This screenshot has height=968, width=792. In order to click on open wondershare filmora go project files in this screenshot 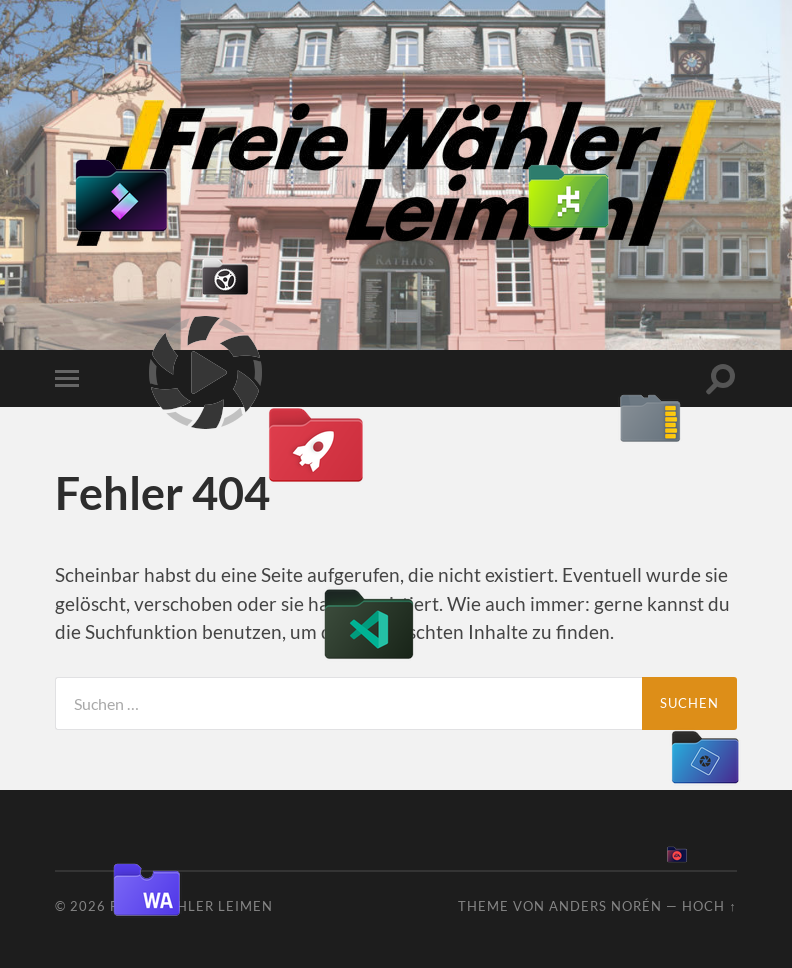, I will do `click(121, 198)`.